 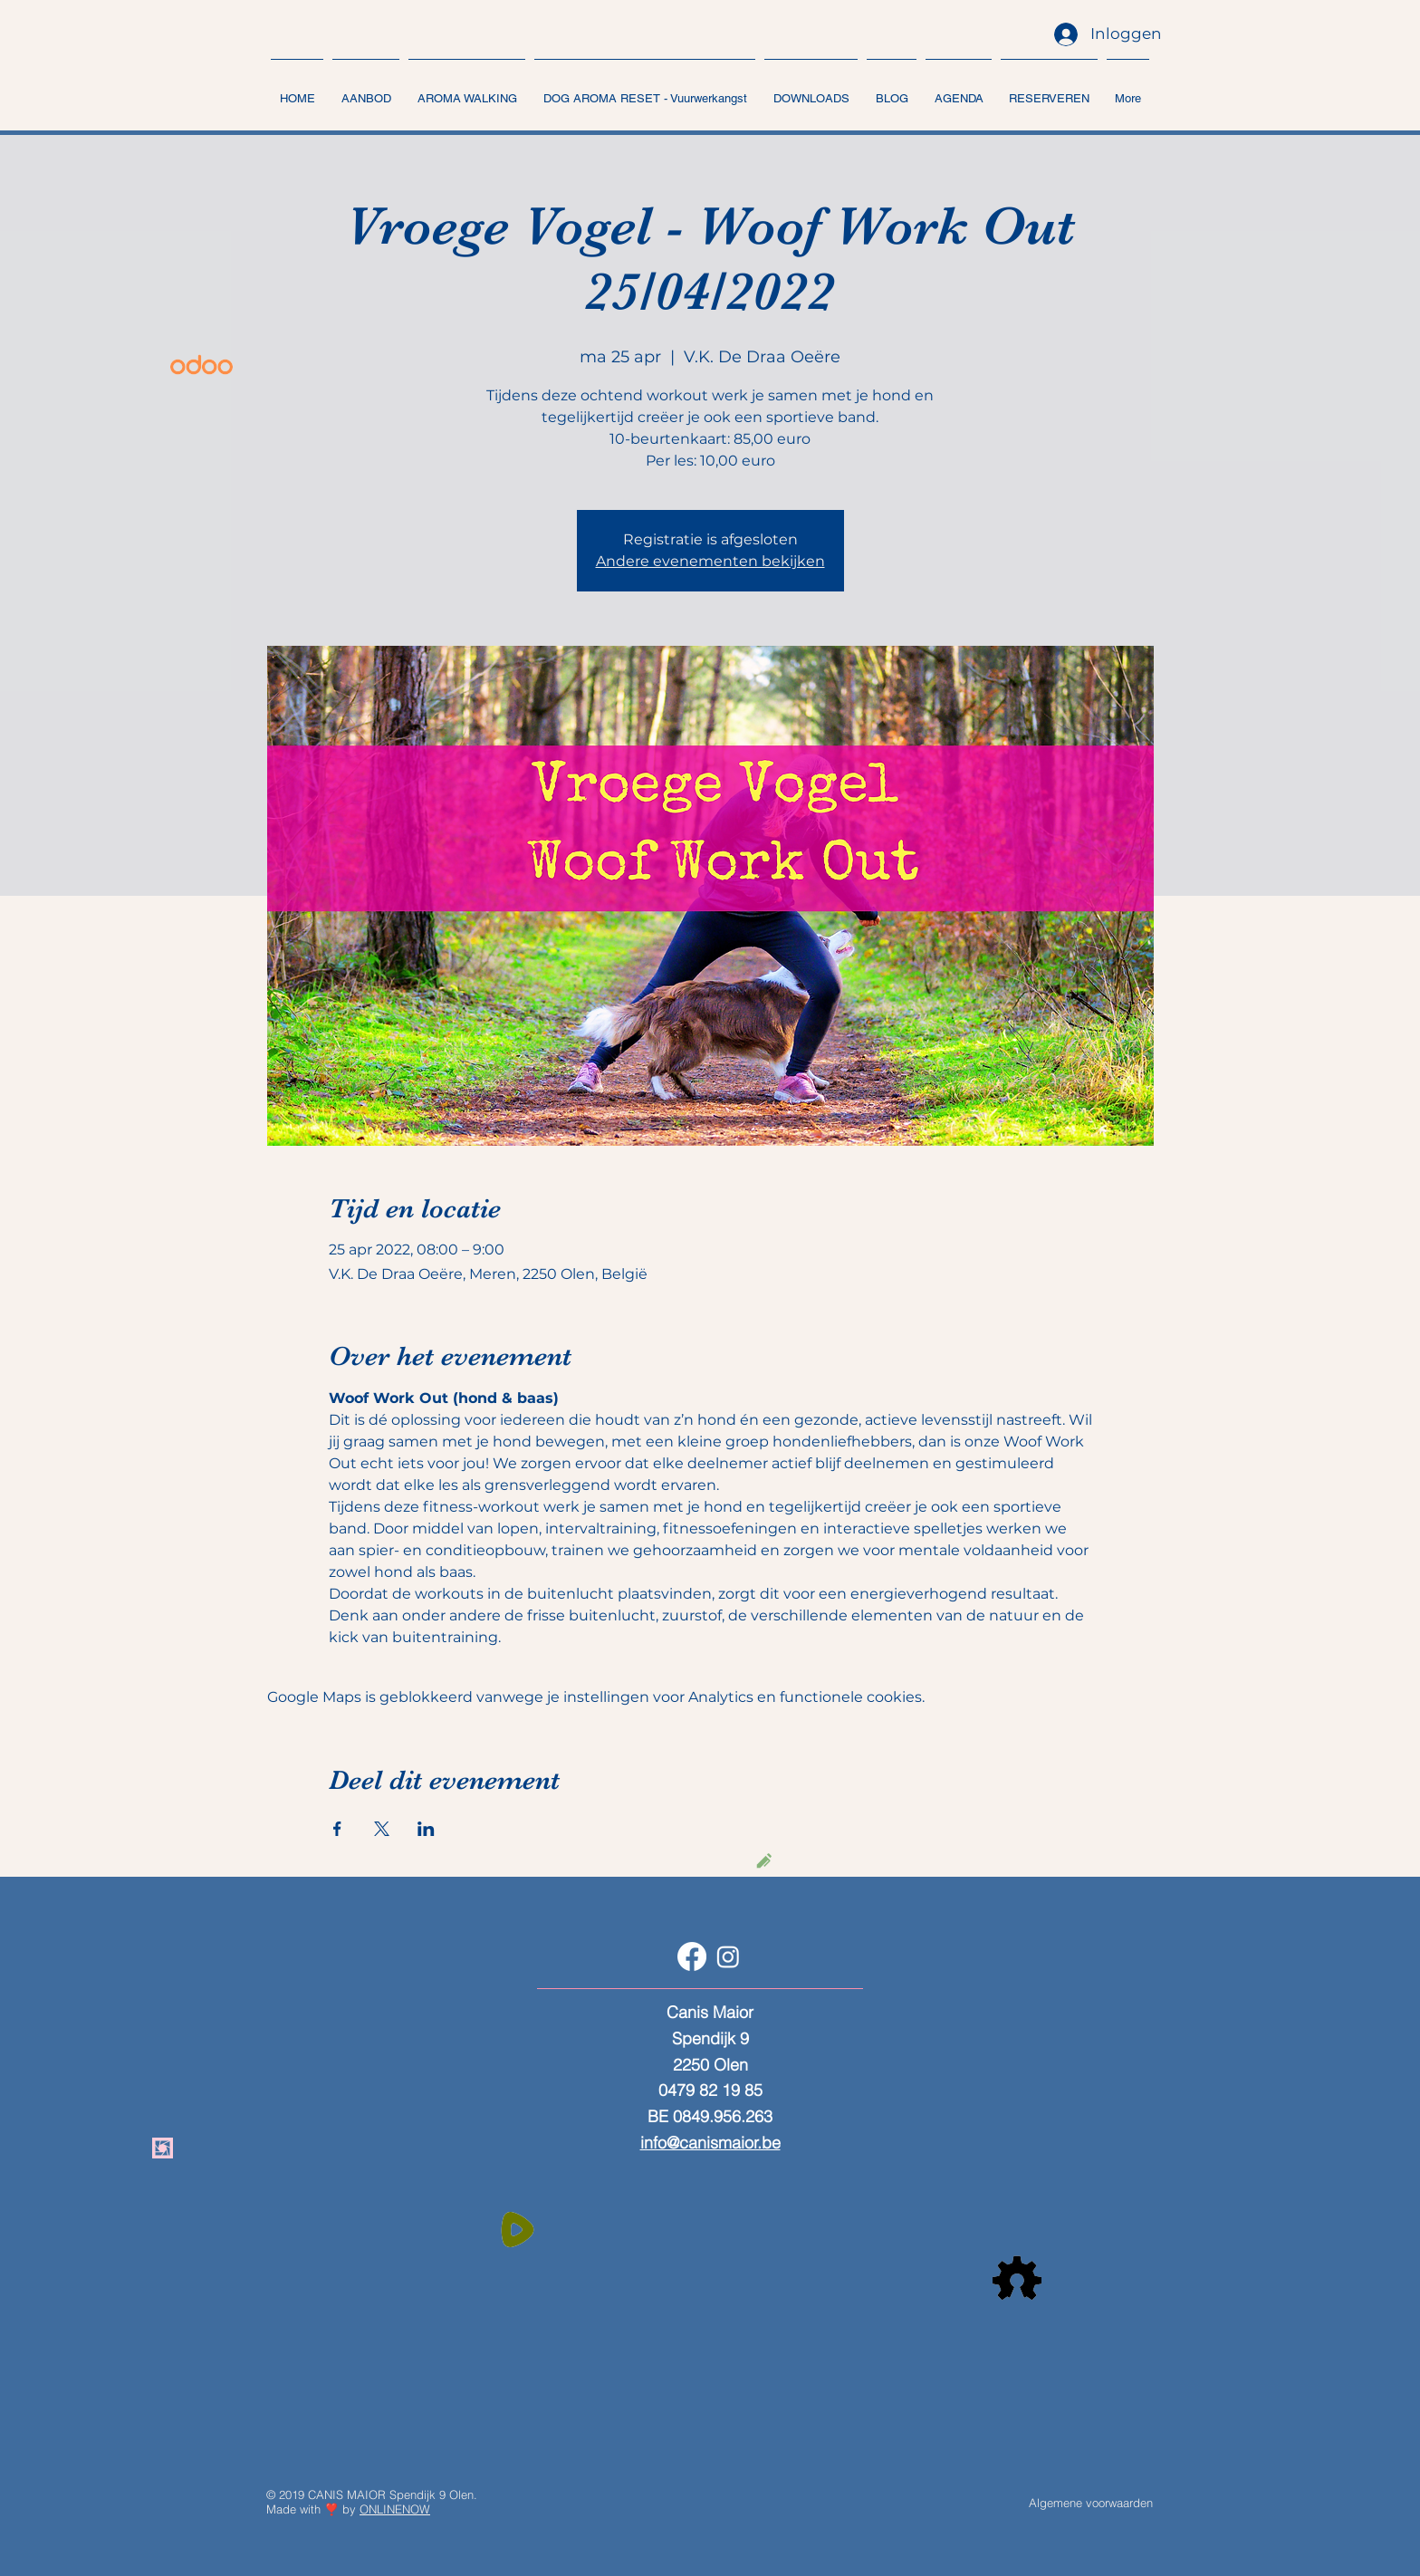 I want to click on open odoo business management app, so click(x=201, y=364).